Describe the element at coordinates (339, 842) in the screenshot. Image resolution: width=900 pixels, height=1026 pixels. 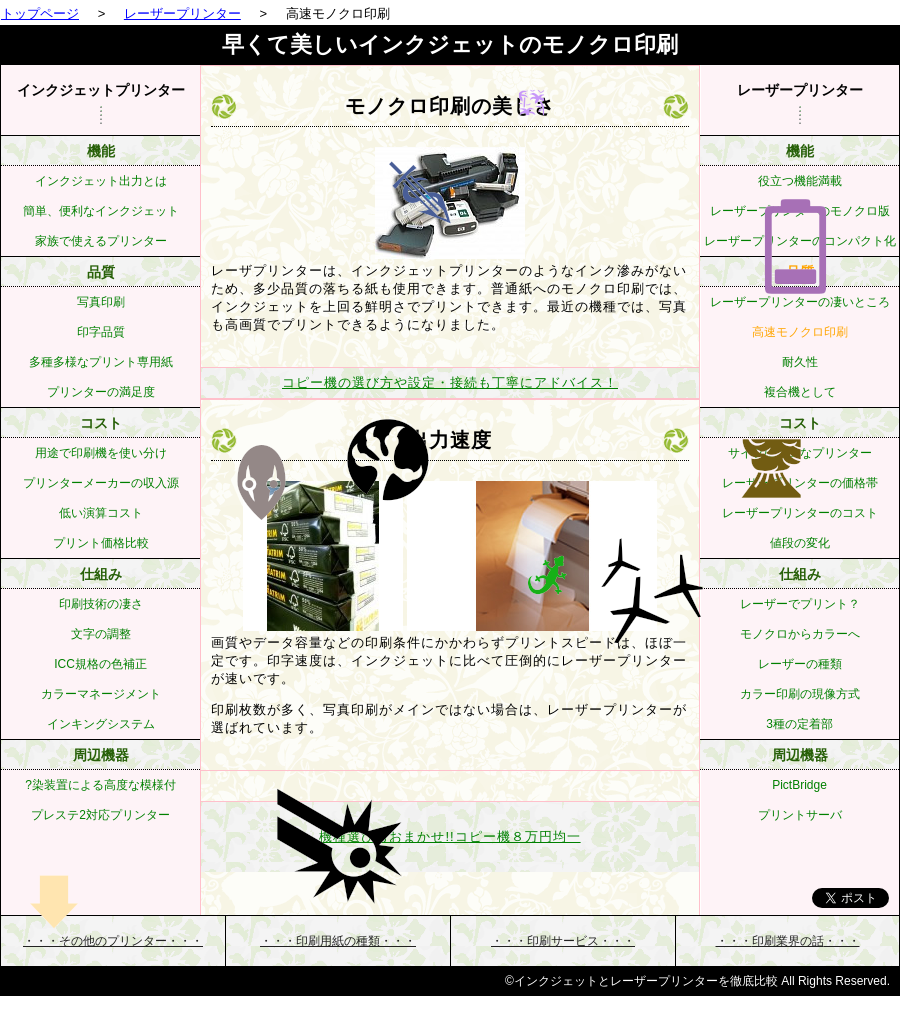
I see `indicates precision aiming or targeting mode` at that location.